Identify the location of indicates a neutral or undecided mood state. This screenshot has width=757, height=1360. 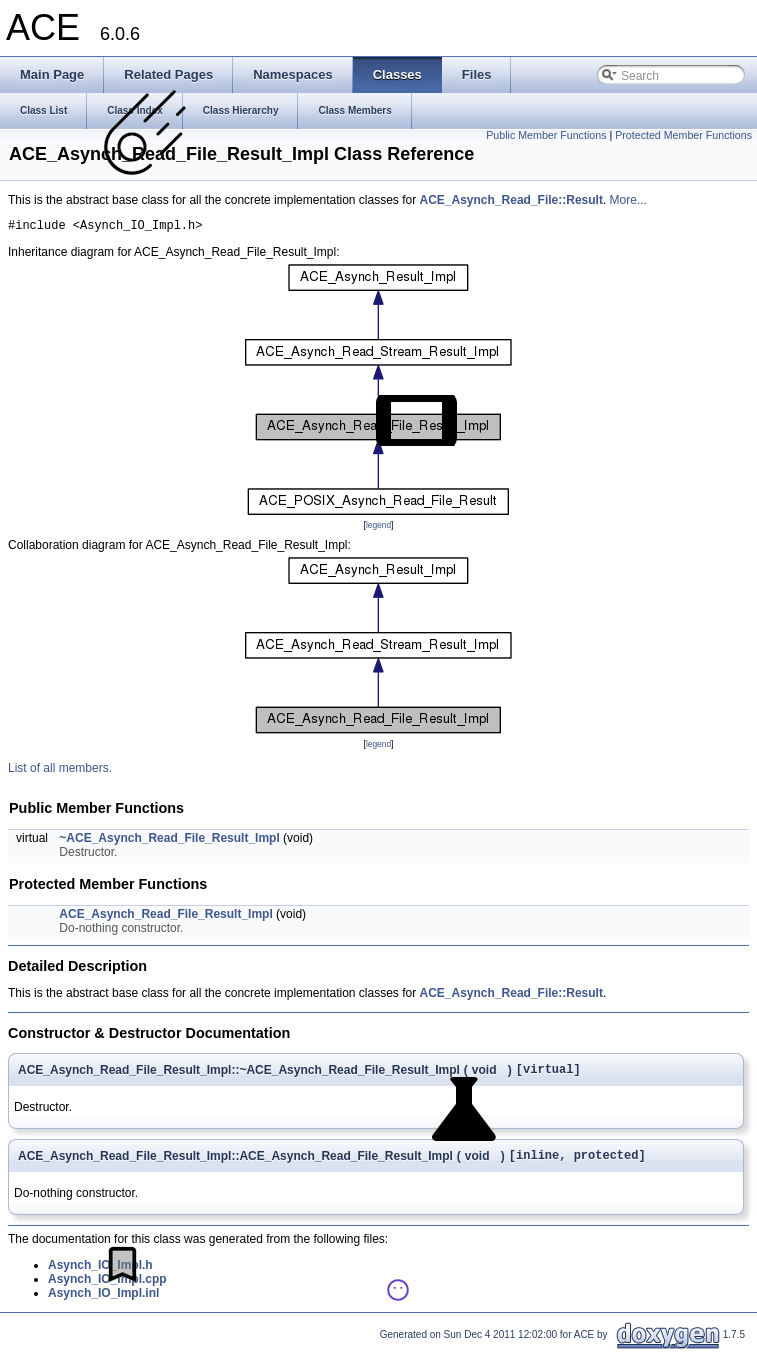
(398, 1290).